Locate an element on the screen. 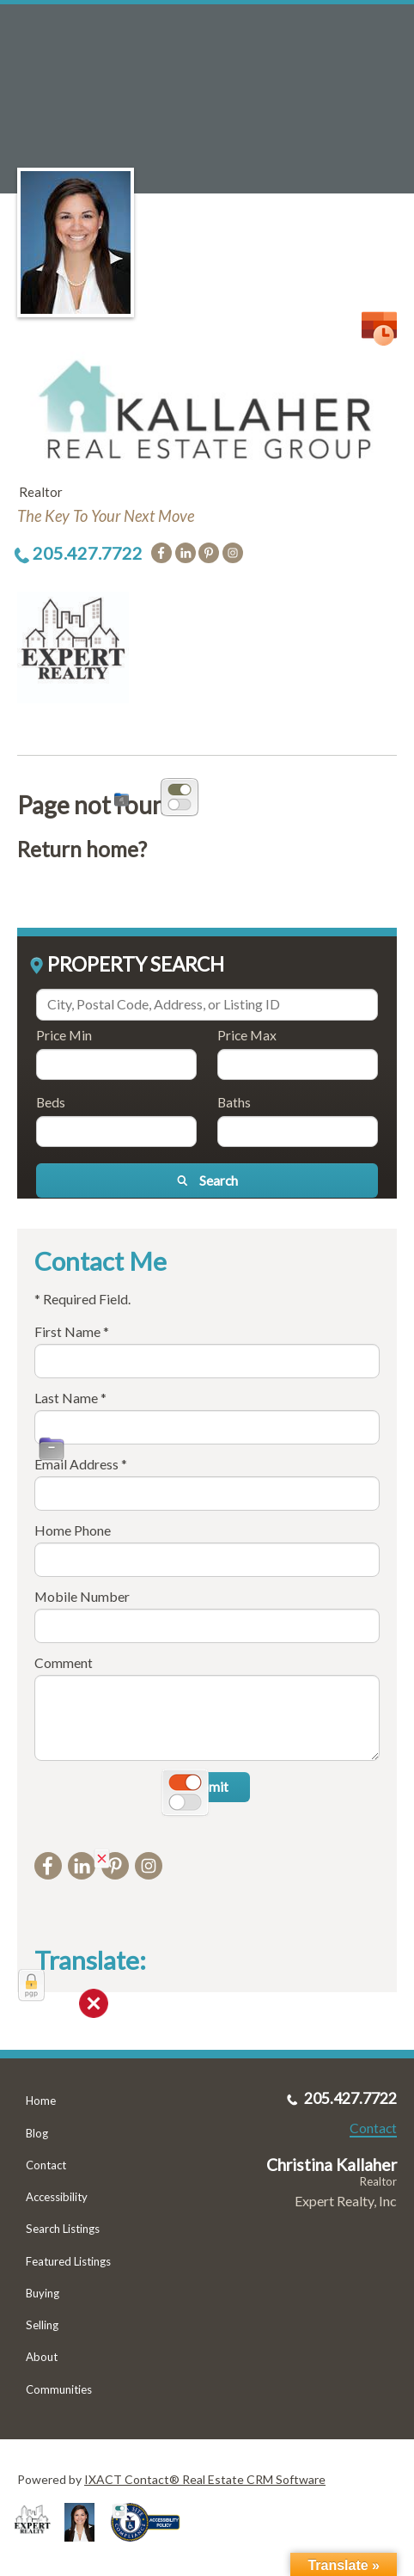  indicates a broken or invalid symbolic link is located at coordinates (101, 1858).